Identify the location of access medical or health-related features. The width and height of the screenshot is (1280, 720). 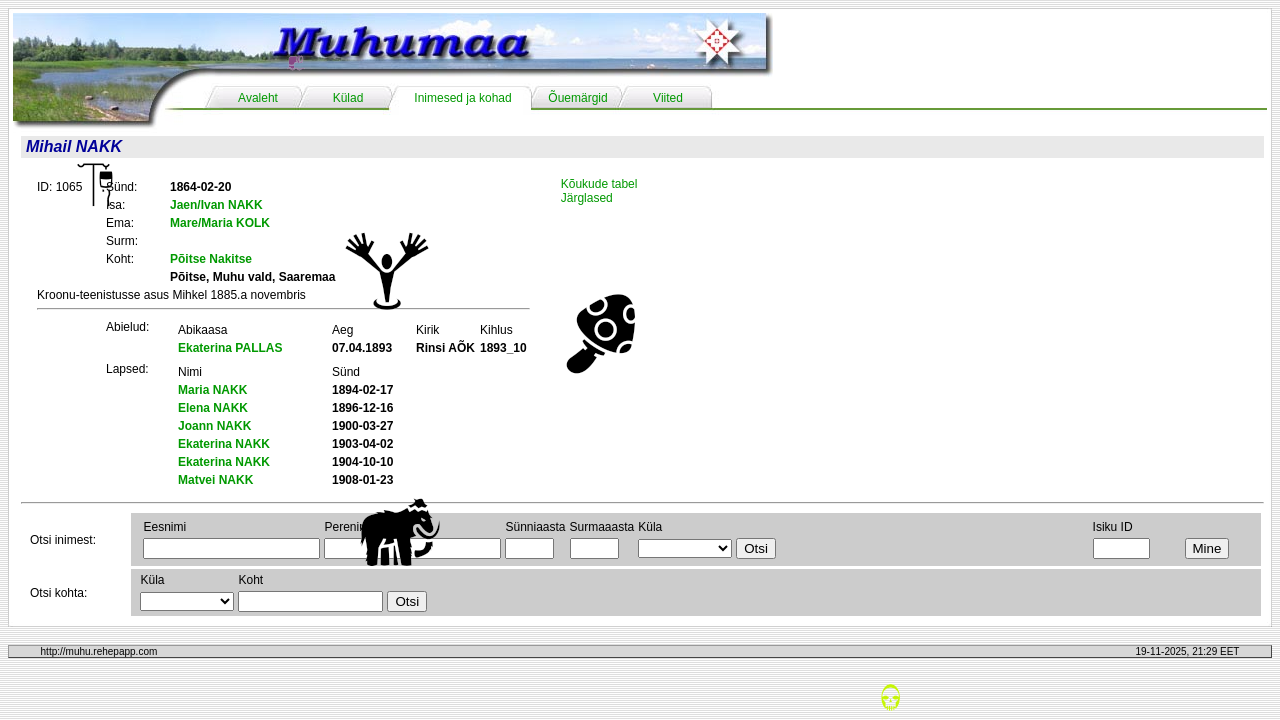
(97, 183).